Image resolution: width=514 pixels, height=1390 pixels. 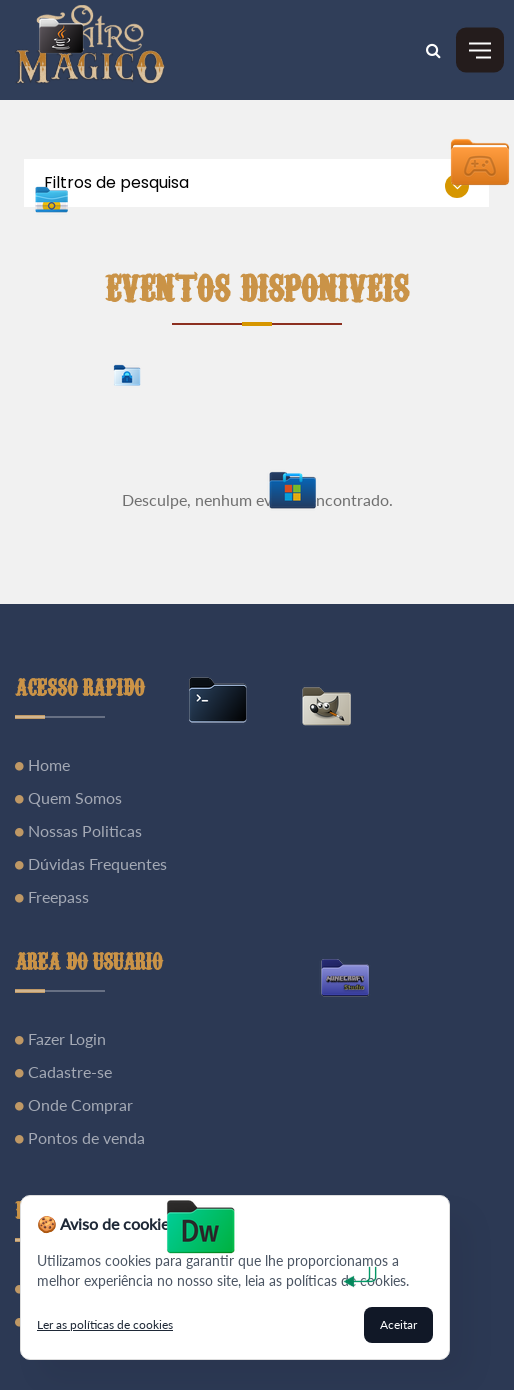 I want to click on reply to all recipients of an email, so click(x=359, y=1274).